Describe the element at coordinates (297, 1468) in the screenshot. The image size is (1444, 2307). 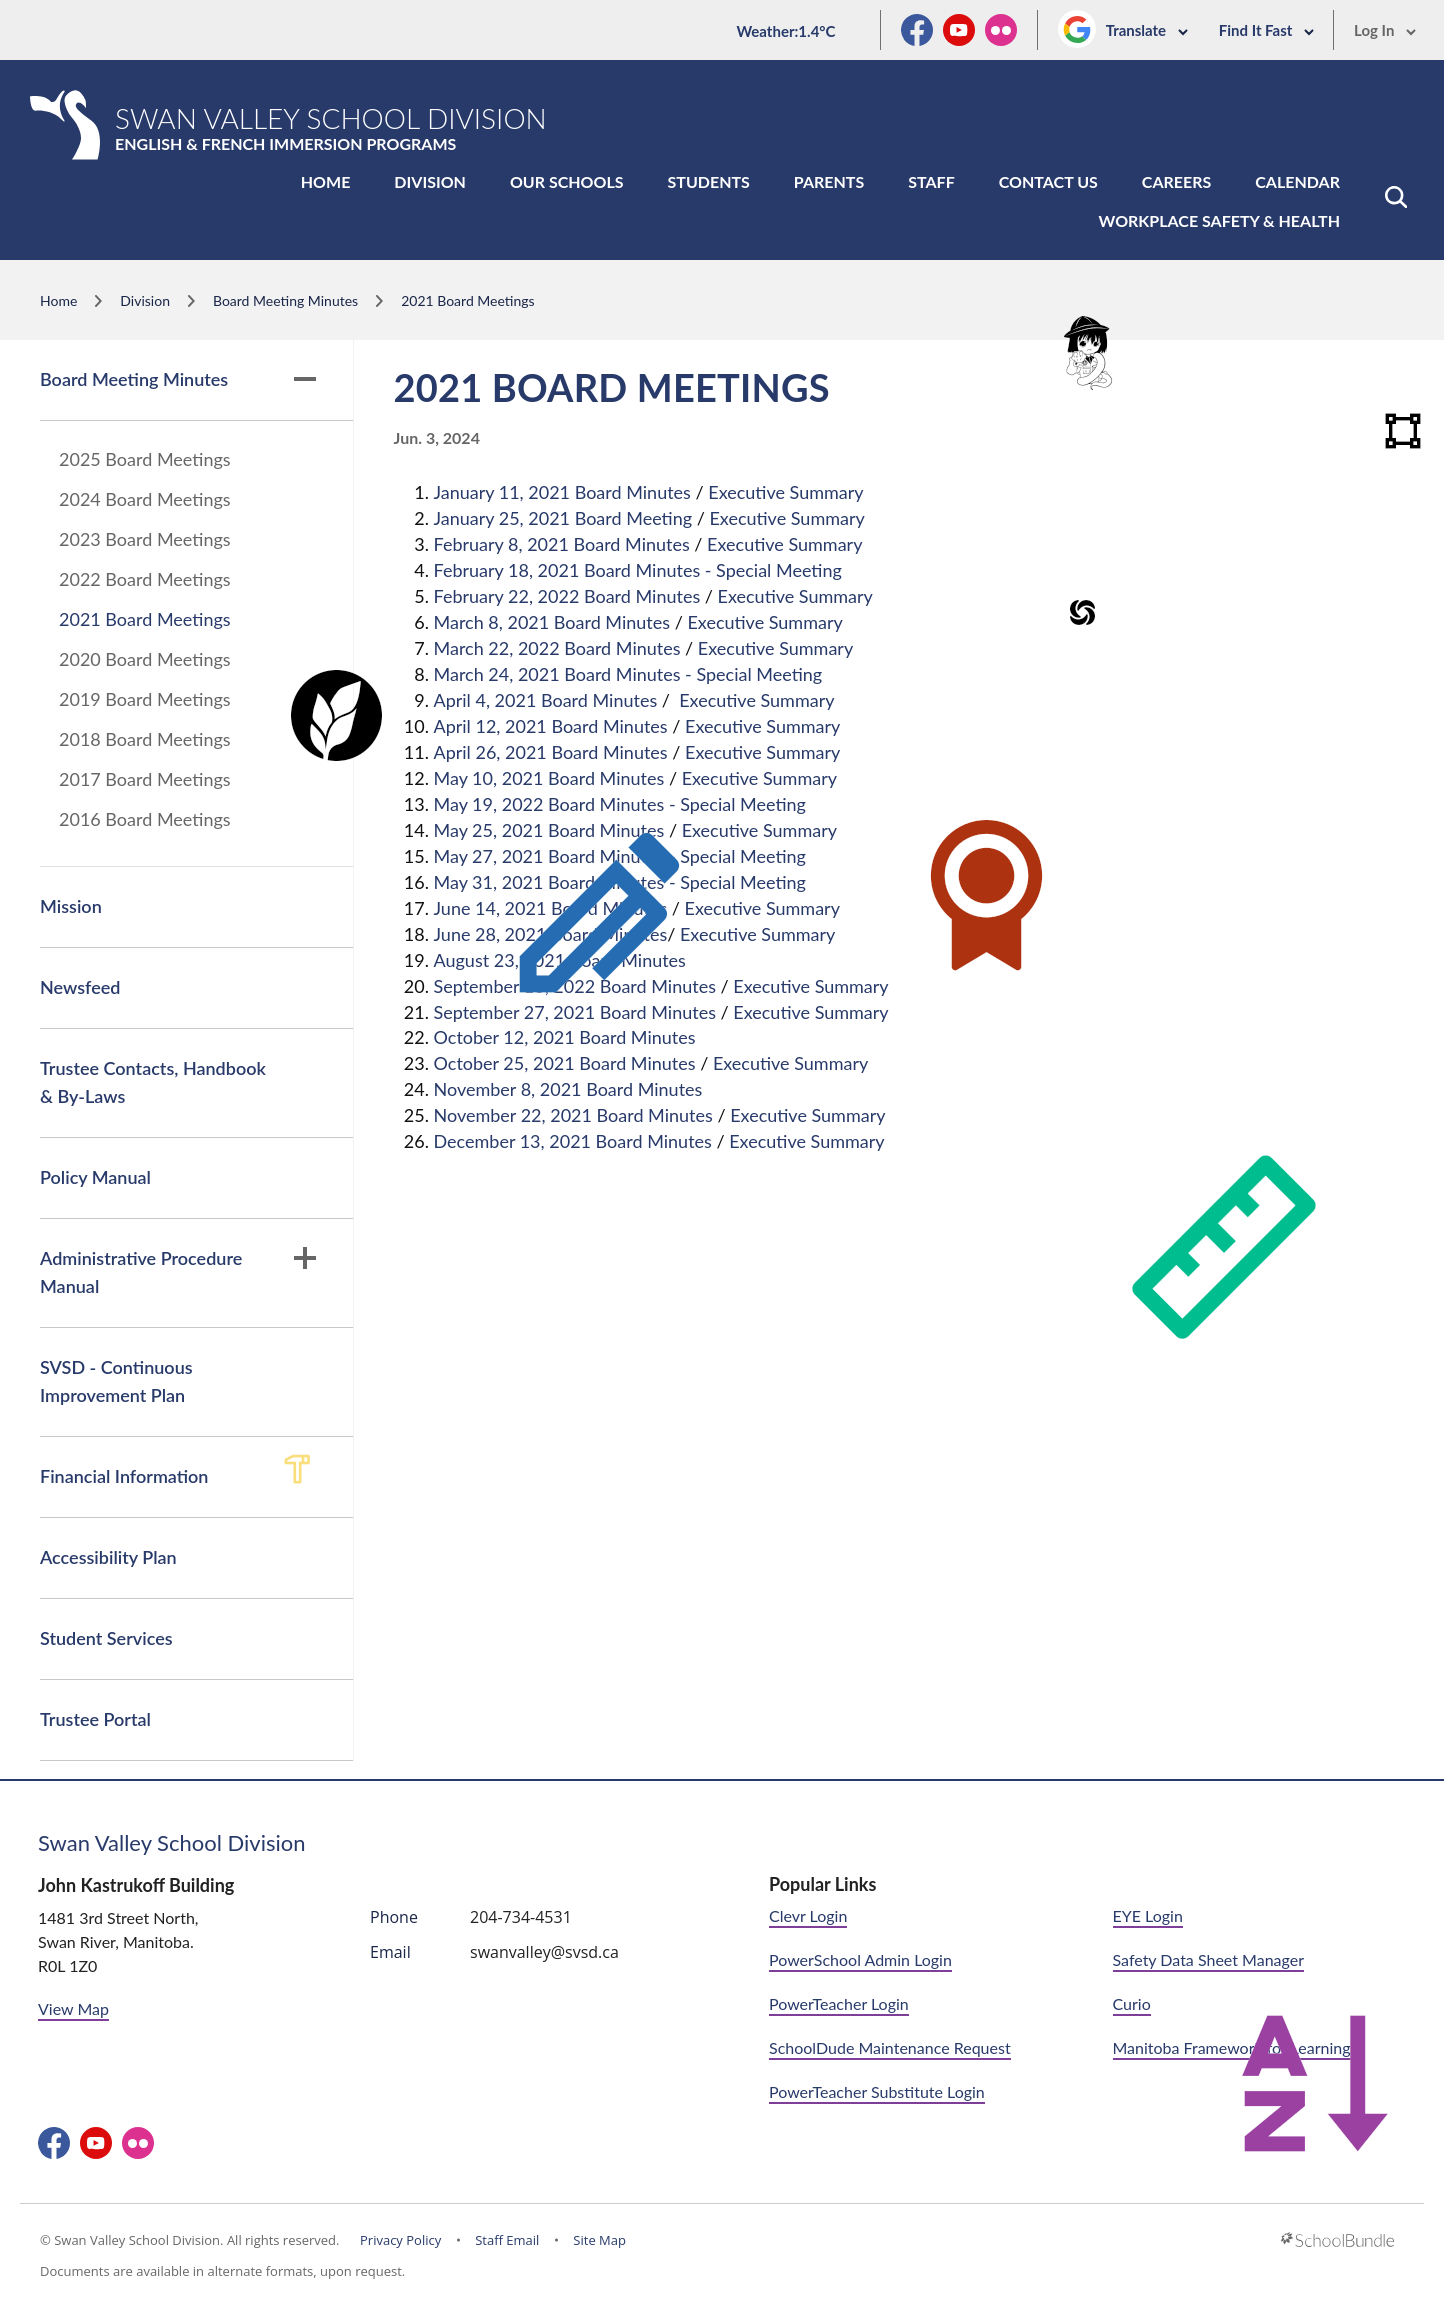
I see `access design or building tools` at that location.